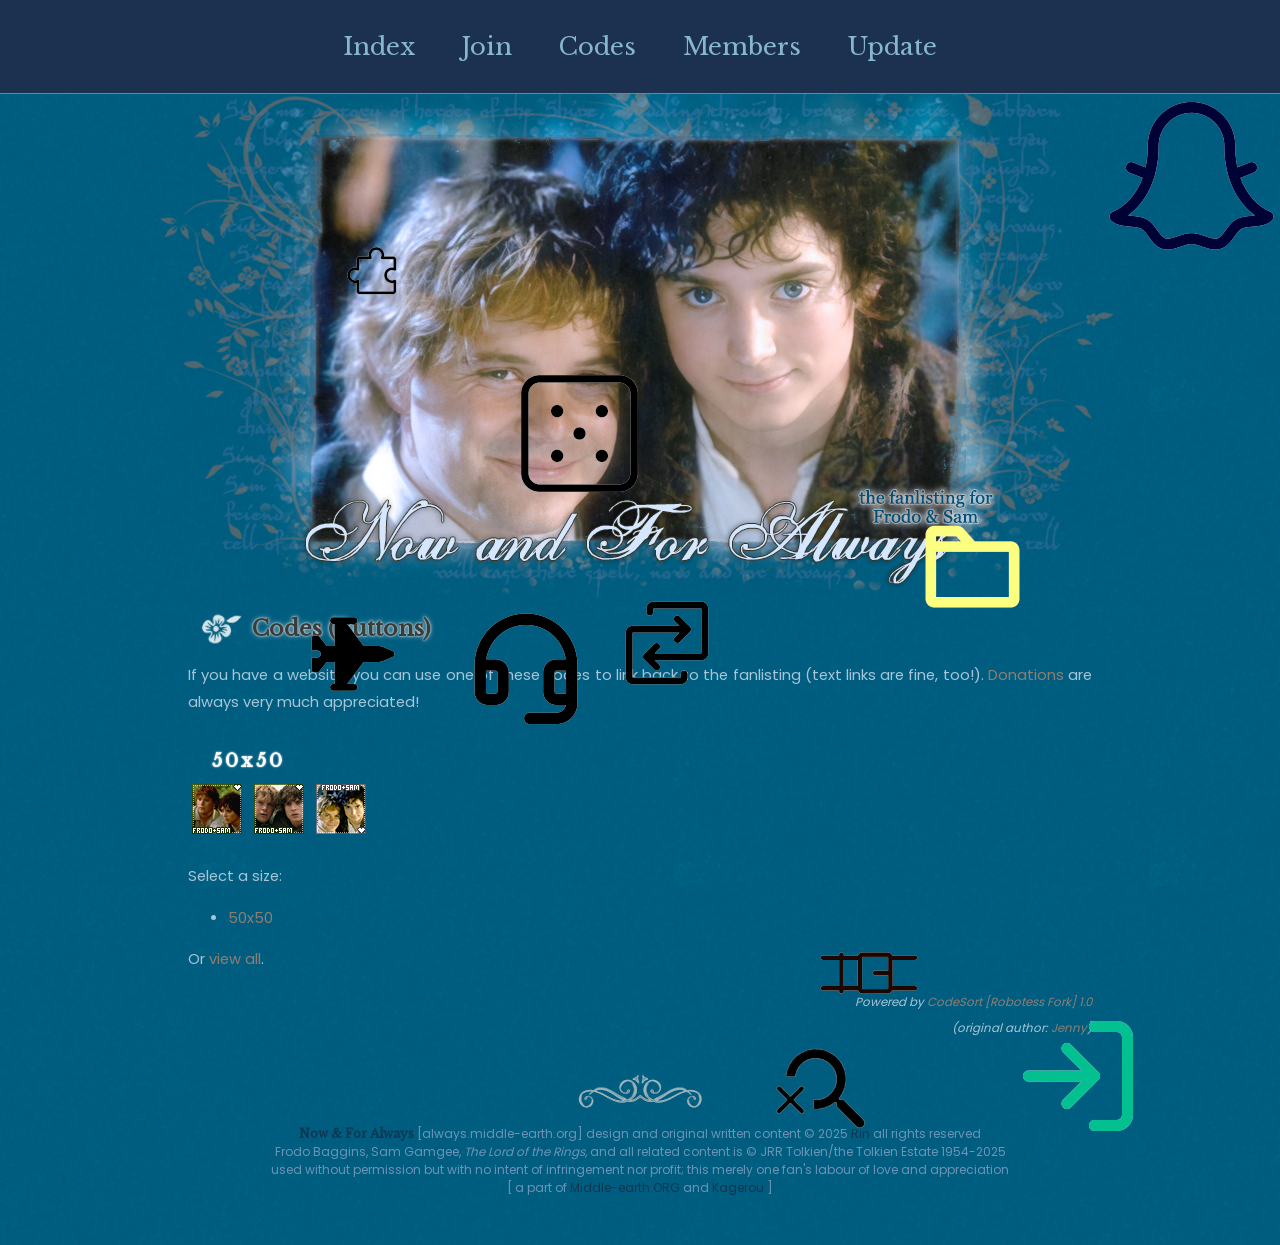 The width and height of the screenshot is (1280, 1245). Describe the element at coordinates (1078, 1076) in the screenshot. I see `sign in to your account` at that location.